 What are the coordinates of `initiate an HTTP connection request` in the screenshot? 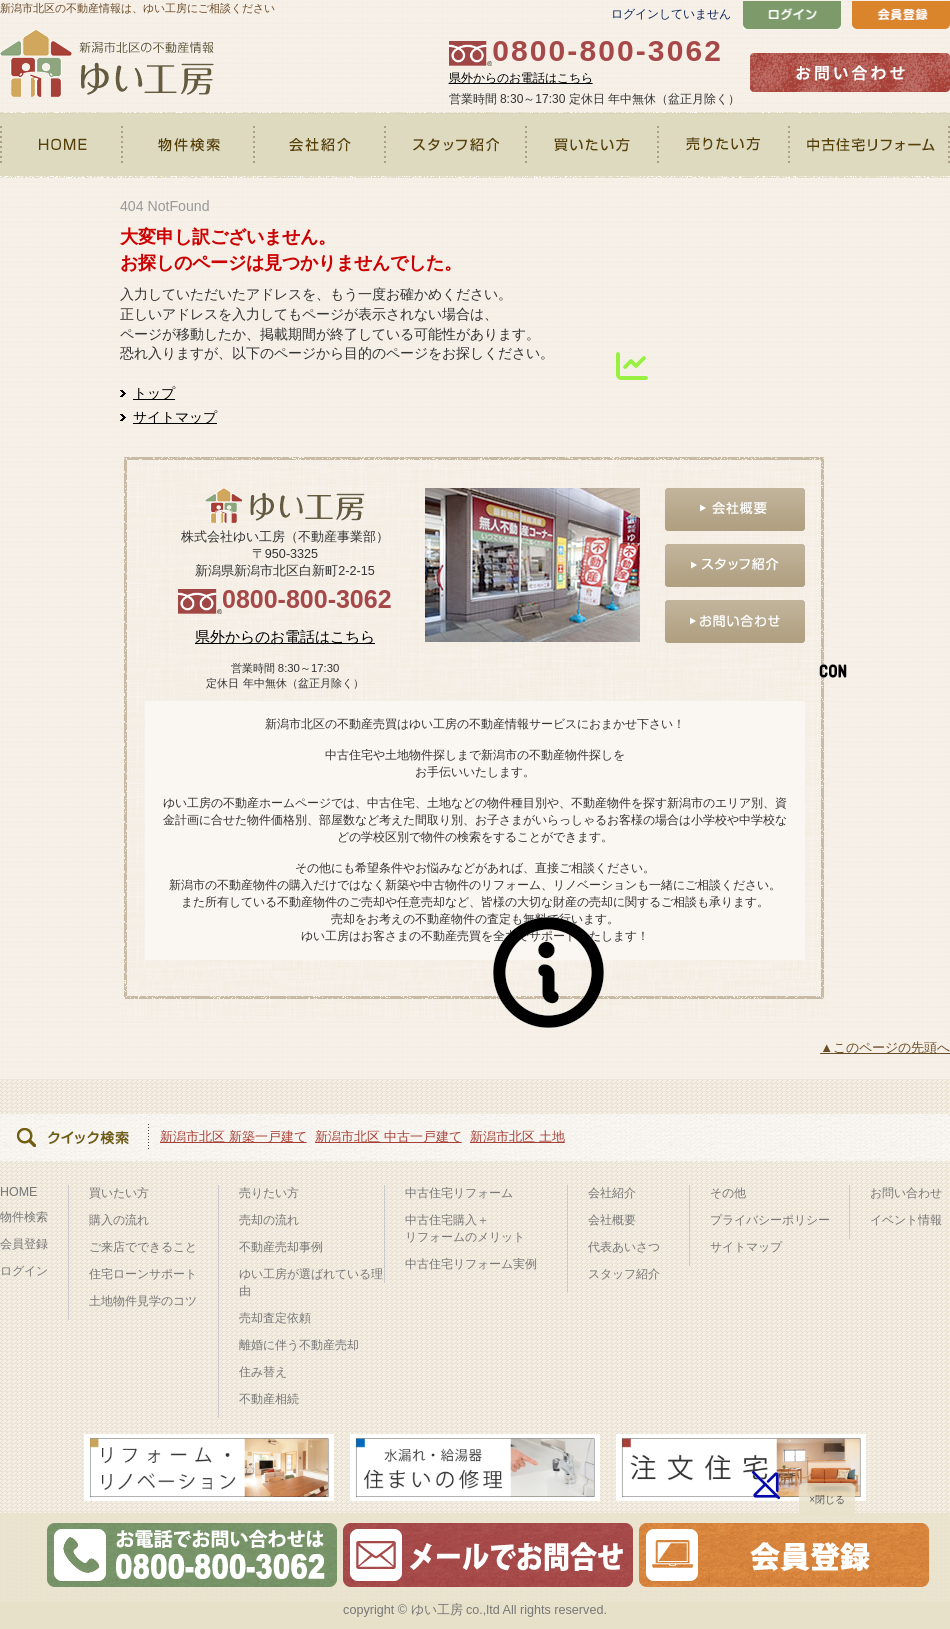 It's located at (833, 671).